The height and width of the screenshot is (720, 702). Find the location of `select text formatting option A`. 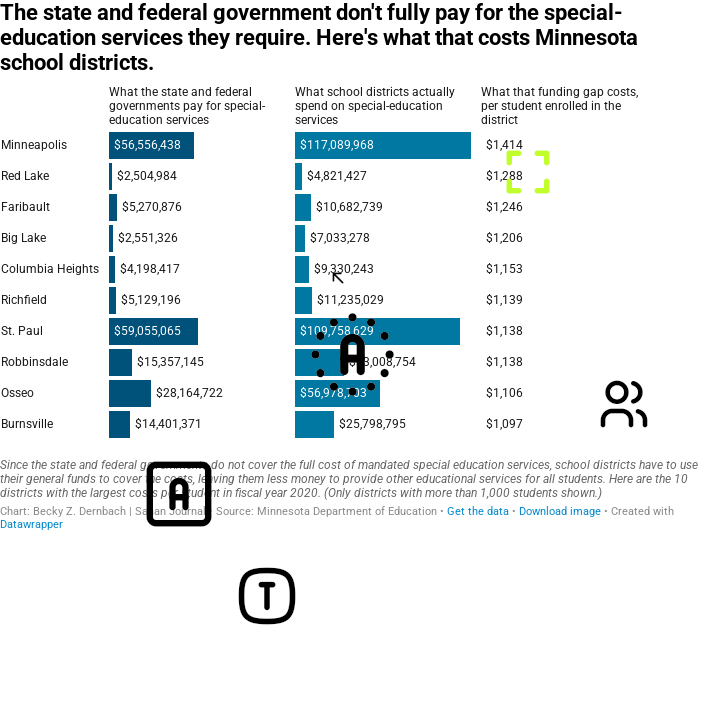

select text formatting option A is located at coordinates (179, 494).